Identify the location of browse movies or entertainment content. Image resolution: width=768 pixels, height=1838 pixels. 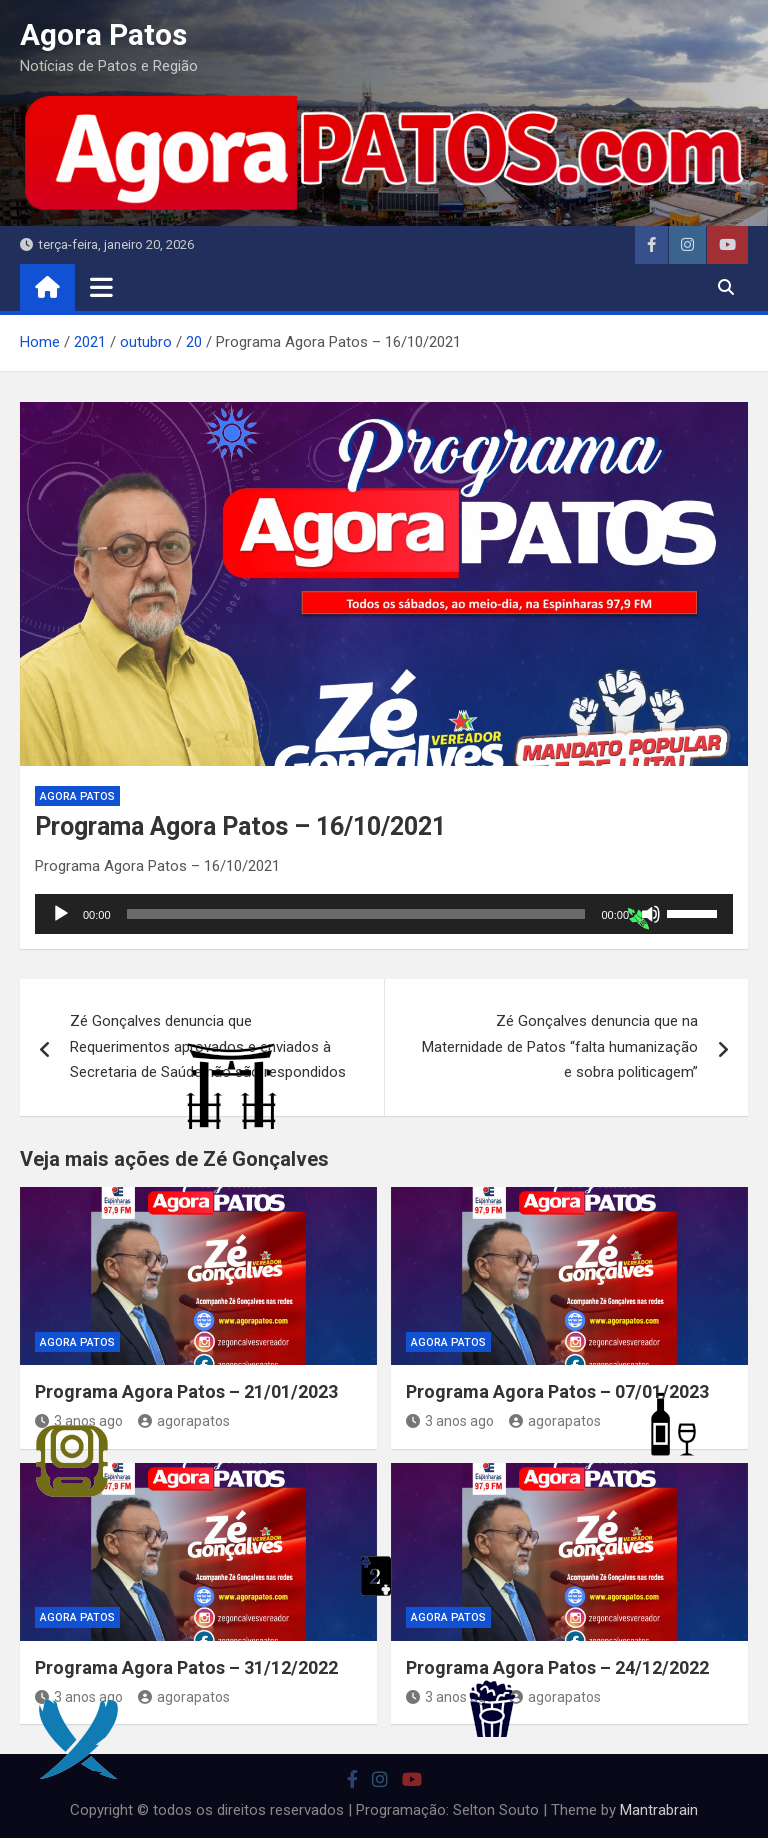
(492, 1709).